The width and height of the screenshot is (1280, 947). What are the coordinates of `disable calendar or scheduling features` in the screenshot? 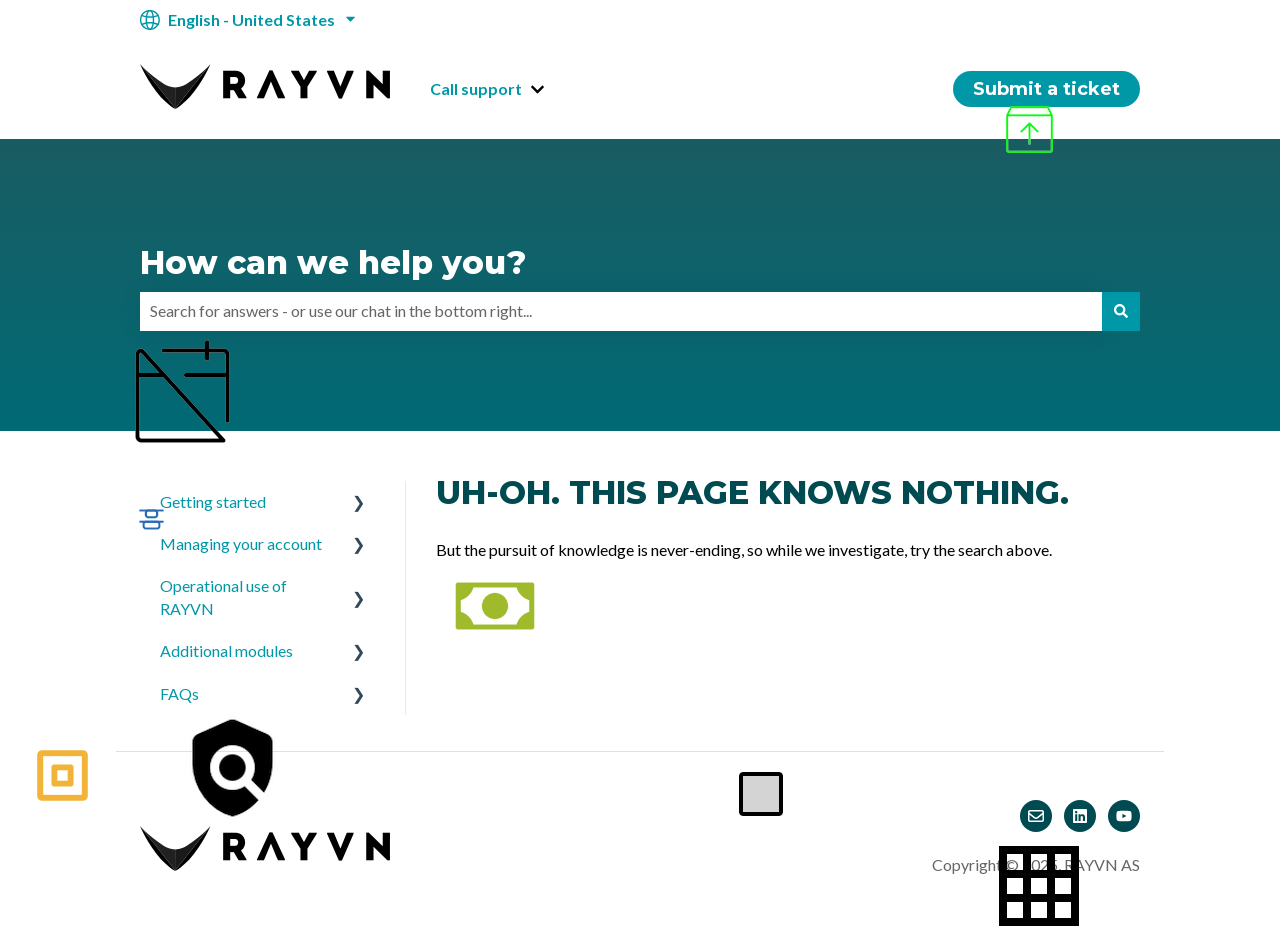 It's located at (182, 395).